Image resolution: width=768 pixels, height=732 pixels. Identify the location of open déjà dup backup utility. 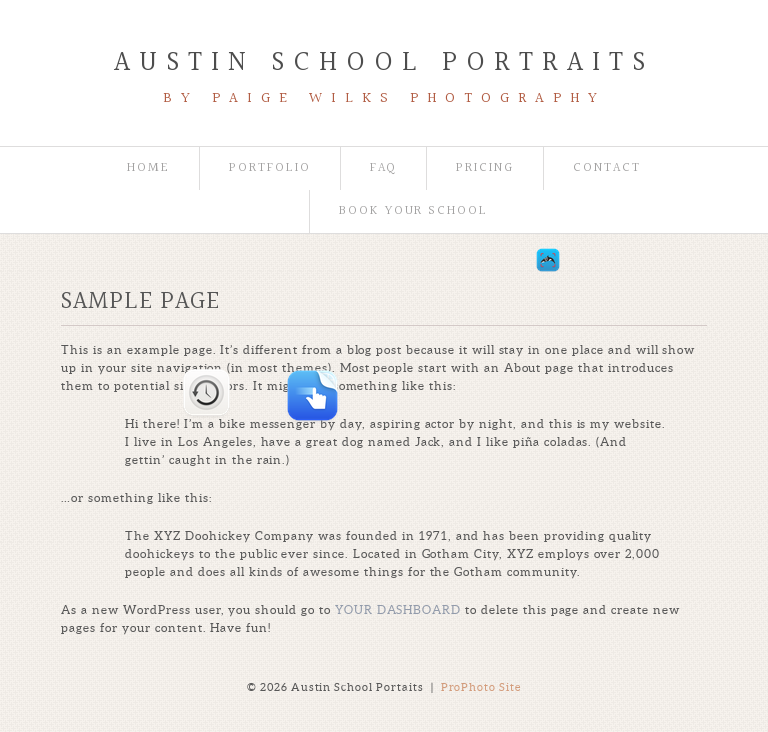
(206, 392).